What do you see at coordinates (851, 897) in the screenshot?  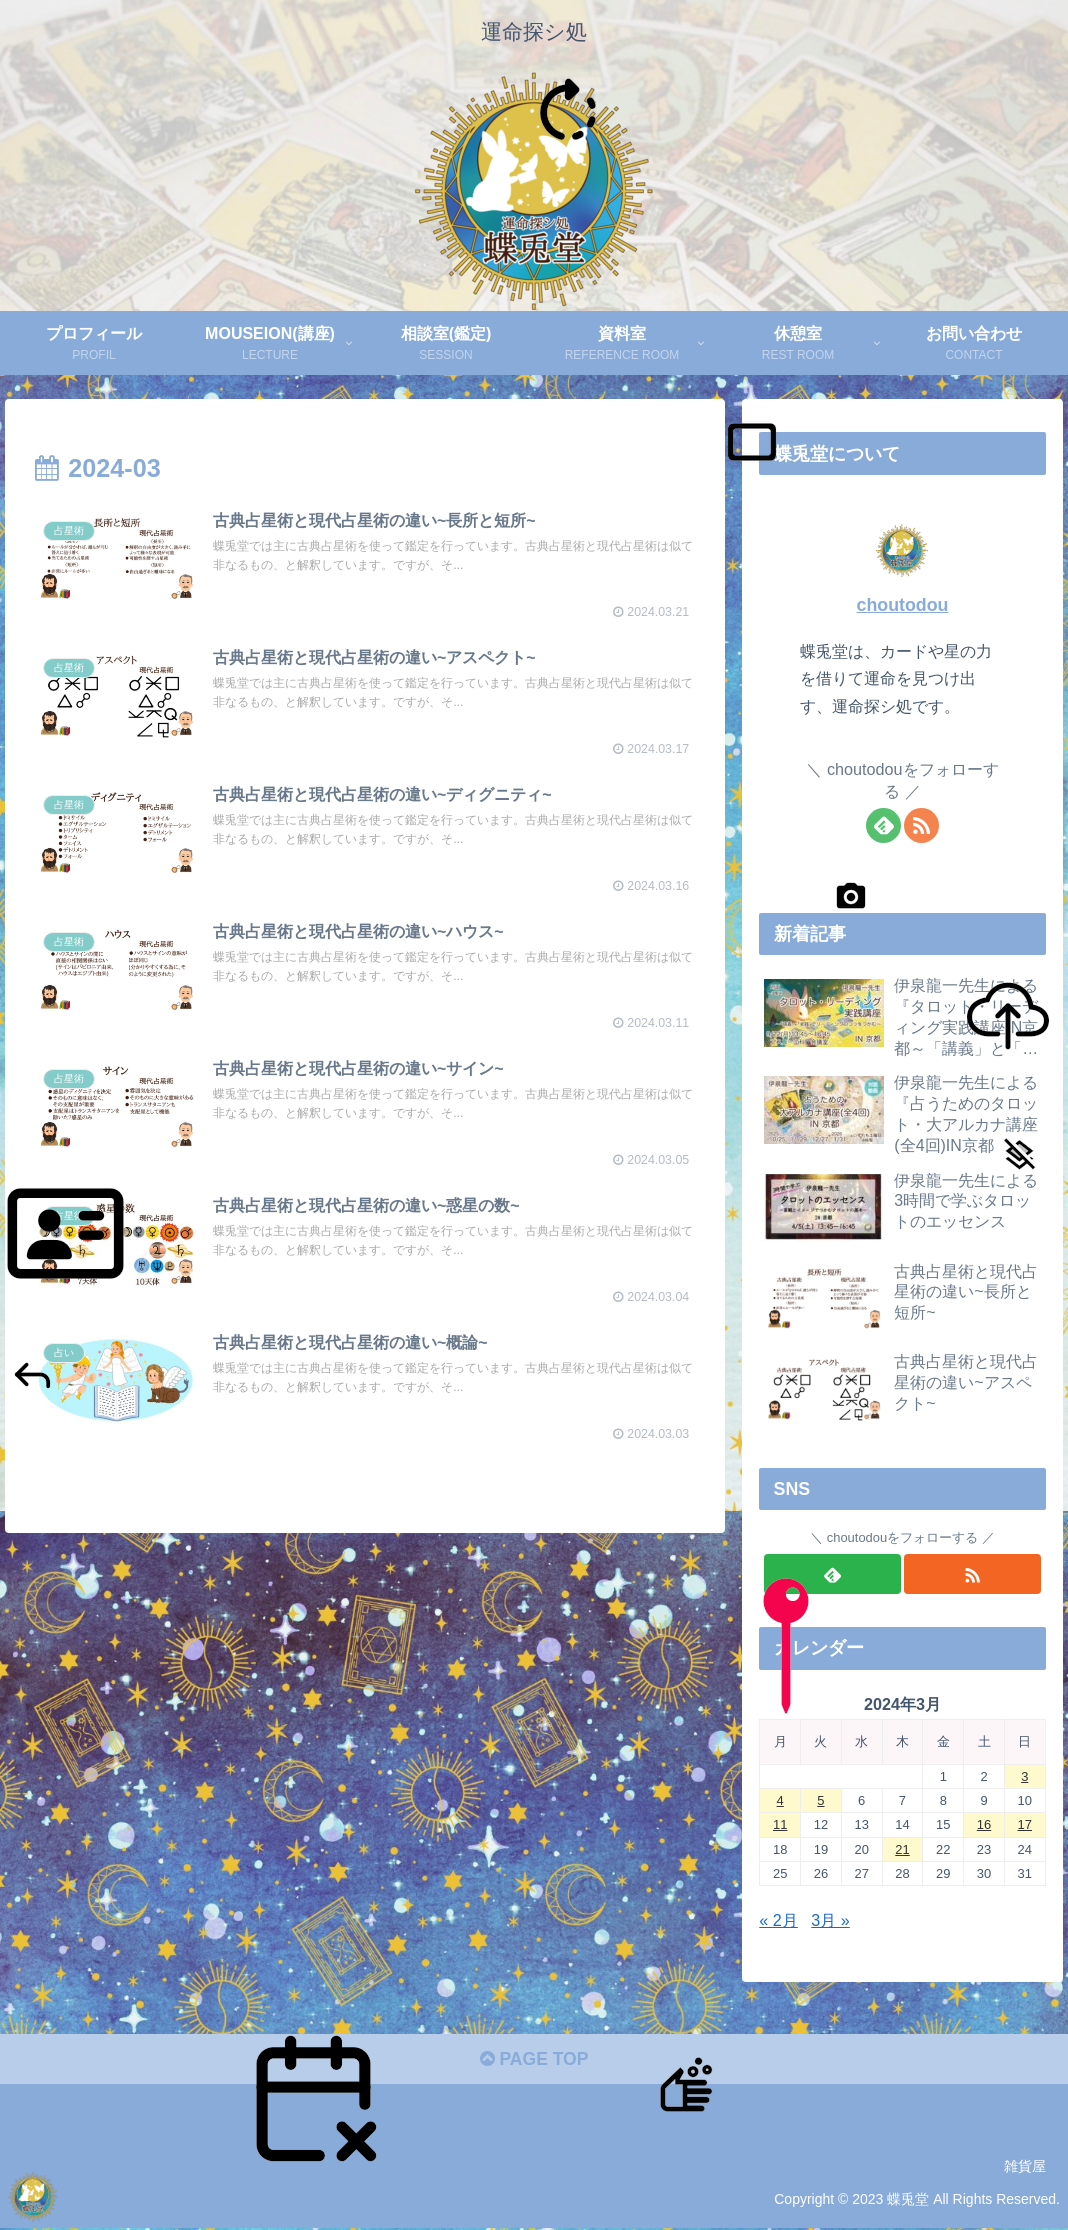 I see `take a photo` at bounding box center [851, 897].